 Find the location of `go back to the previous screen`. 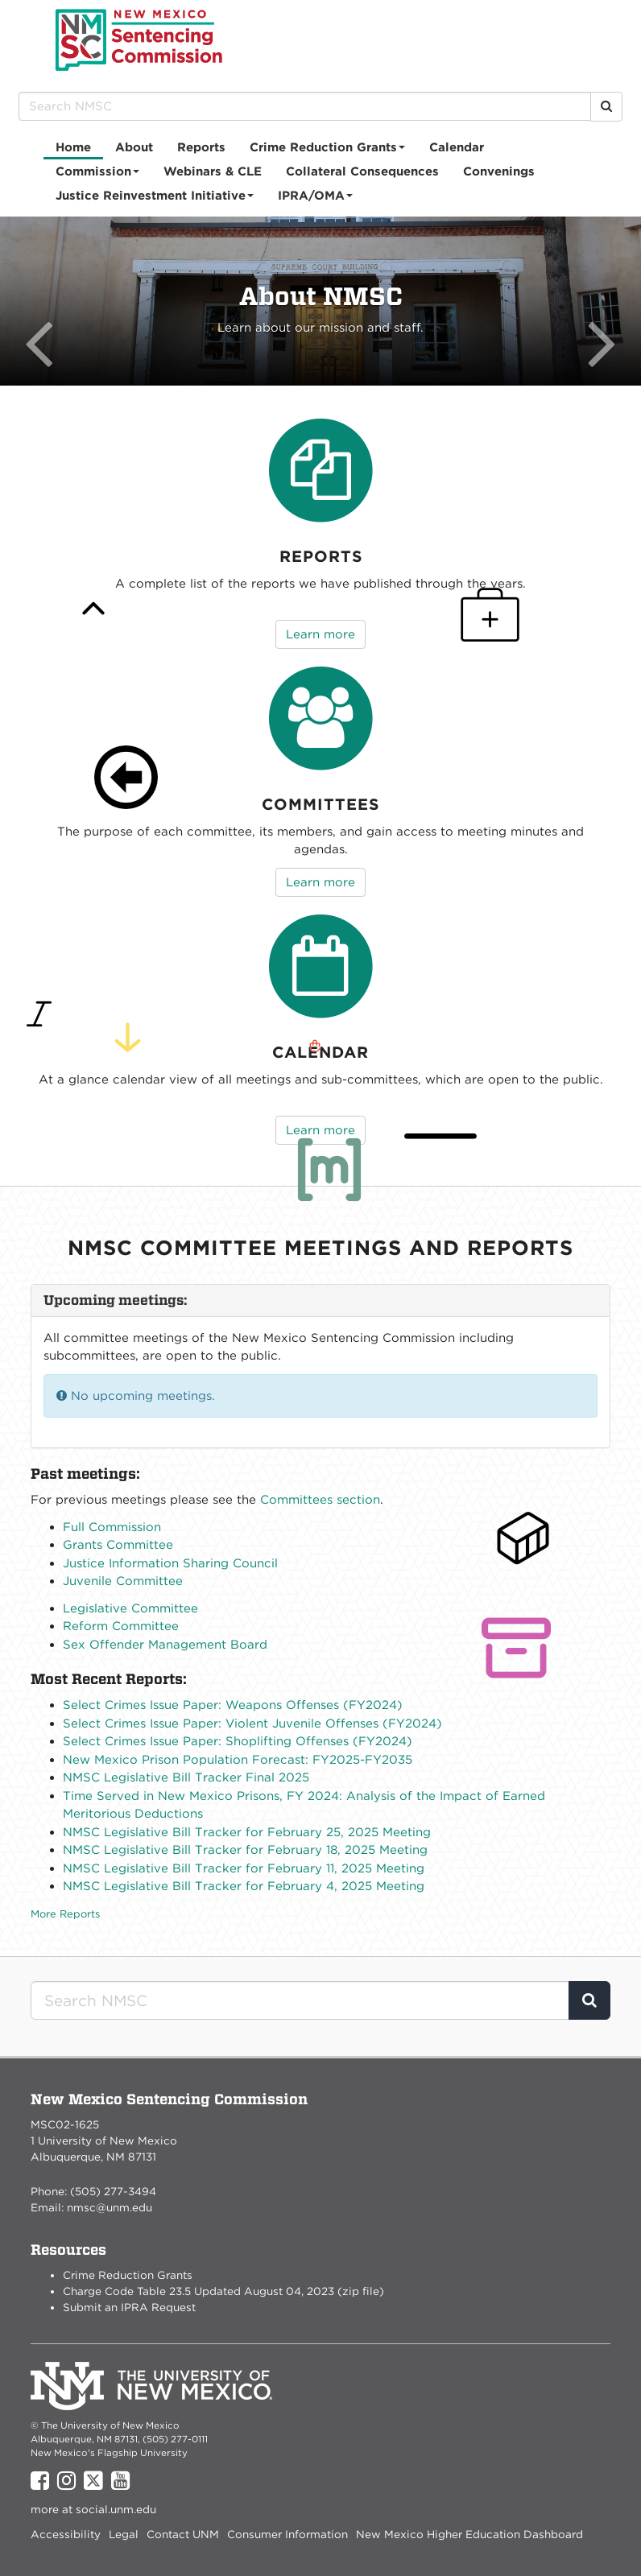

go back to the previous screen is located at coordinates (126, 777).